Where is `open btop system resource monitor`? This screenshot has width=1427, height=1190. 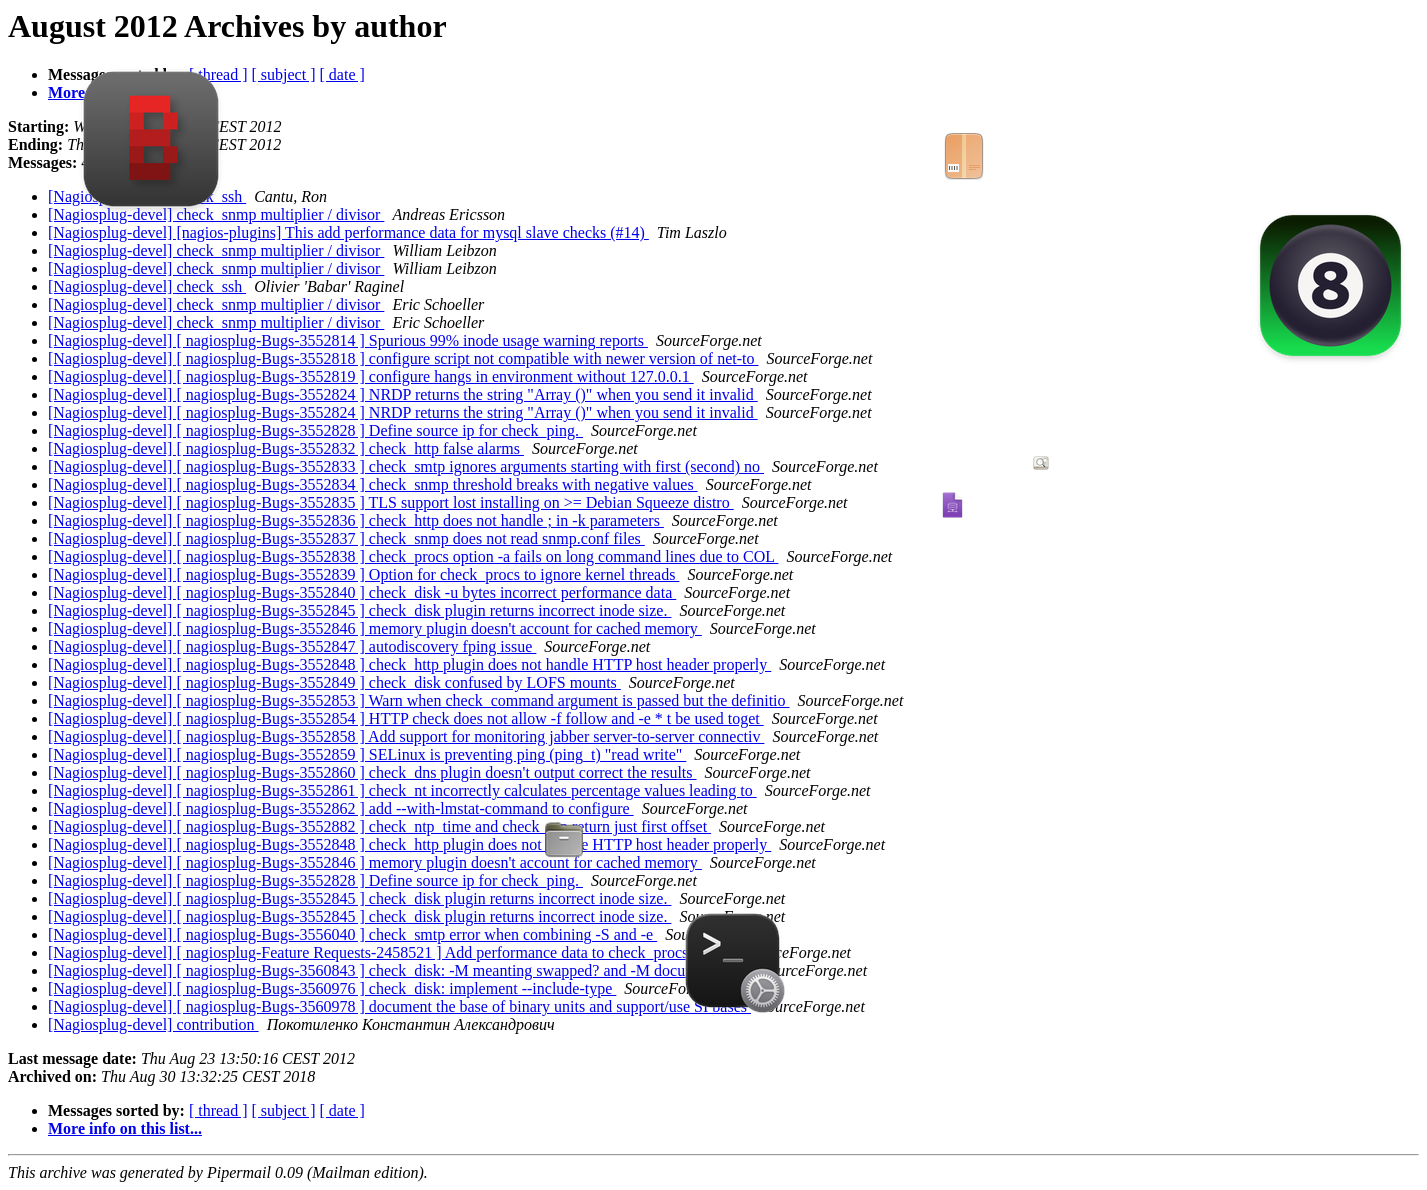
open btop system resource monitor is located at coordinates (151, 139).